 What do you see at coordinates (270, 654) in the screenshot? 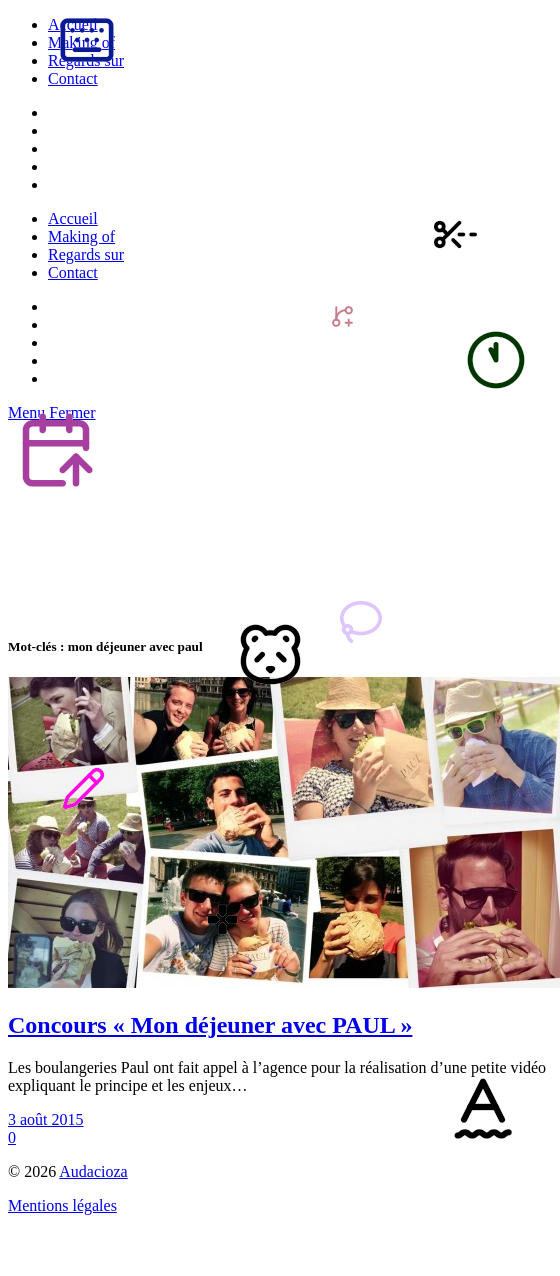
I see `access panda or animal-themed content` at bounding box center [270, 654].